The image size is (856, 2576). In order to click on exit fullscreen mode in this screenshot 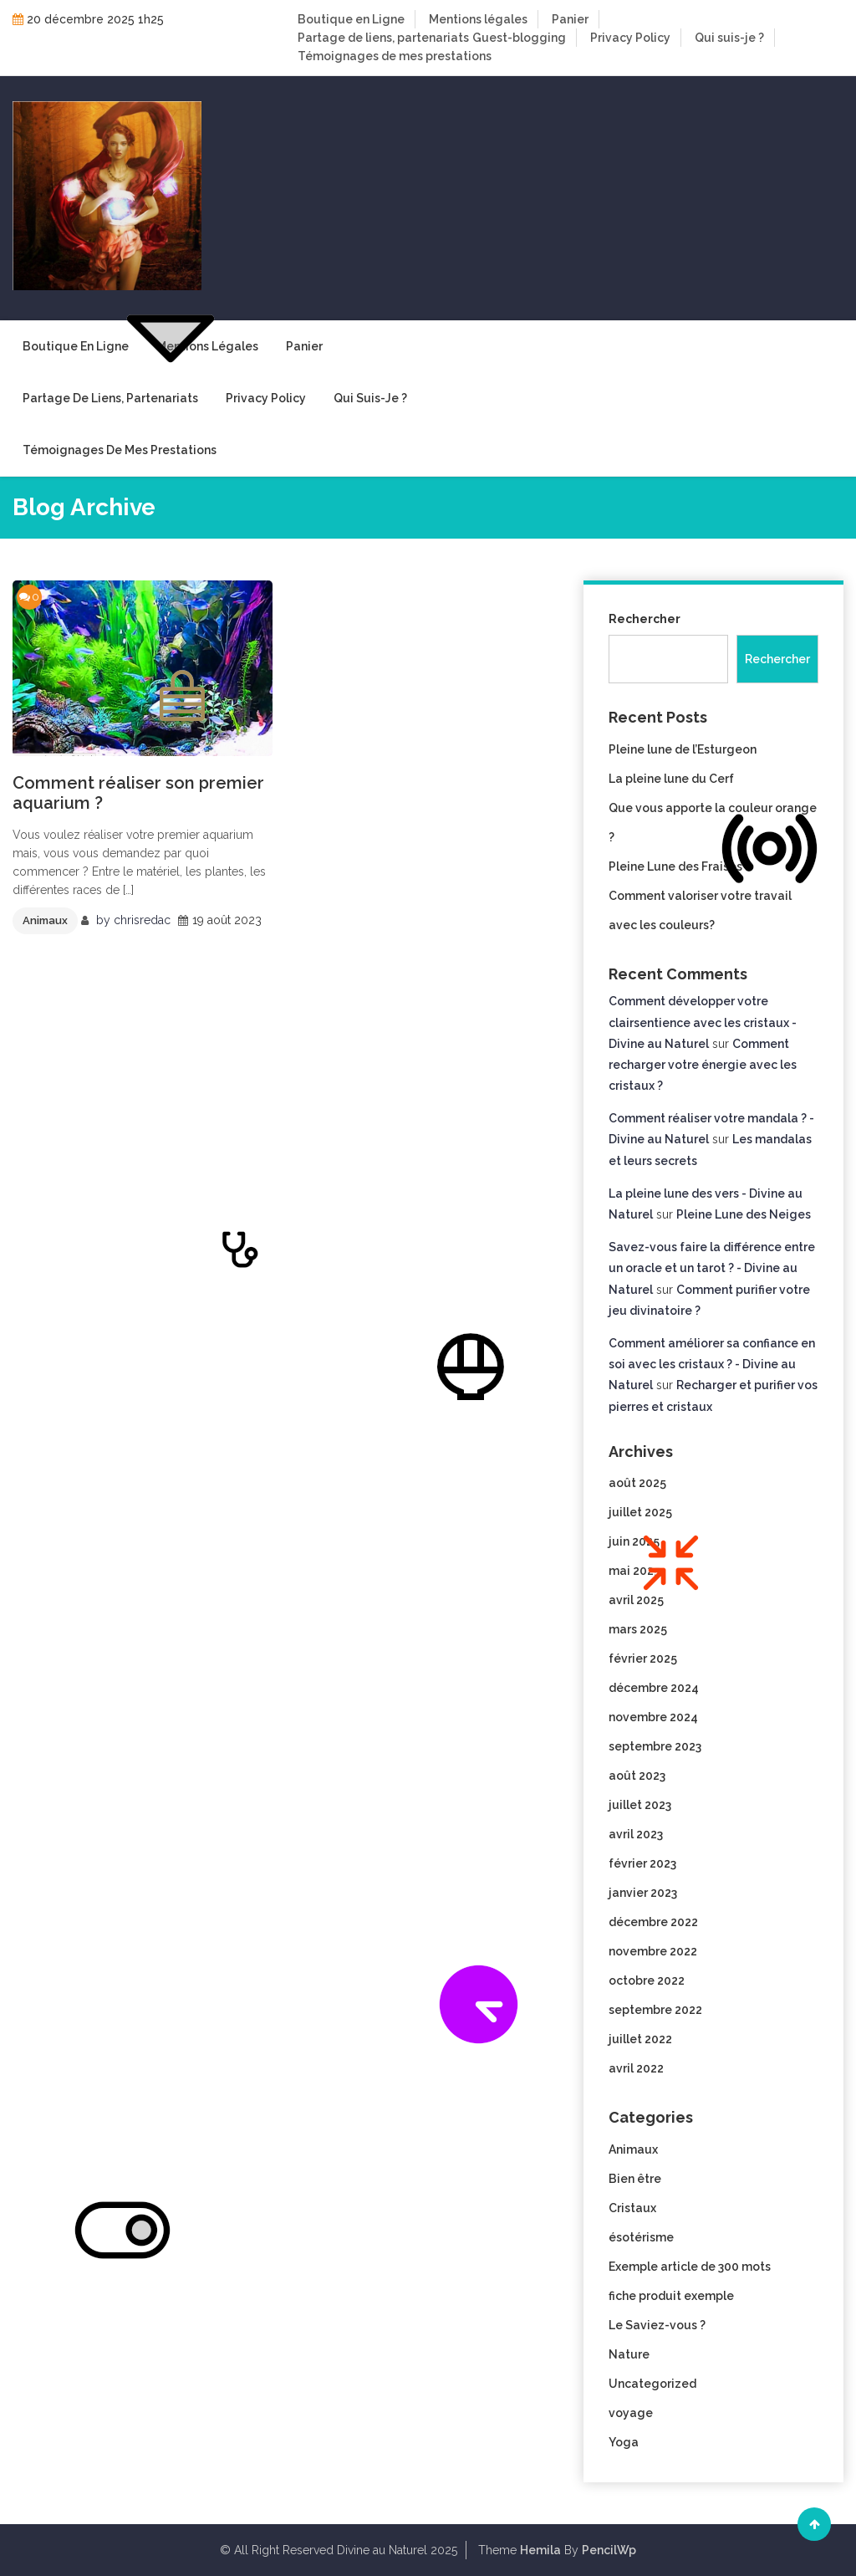, I will do `click(670, 1562)`.